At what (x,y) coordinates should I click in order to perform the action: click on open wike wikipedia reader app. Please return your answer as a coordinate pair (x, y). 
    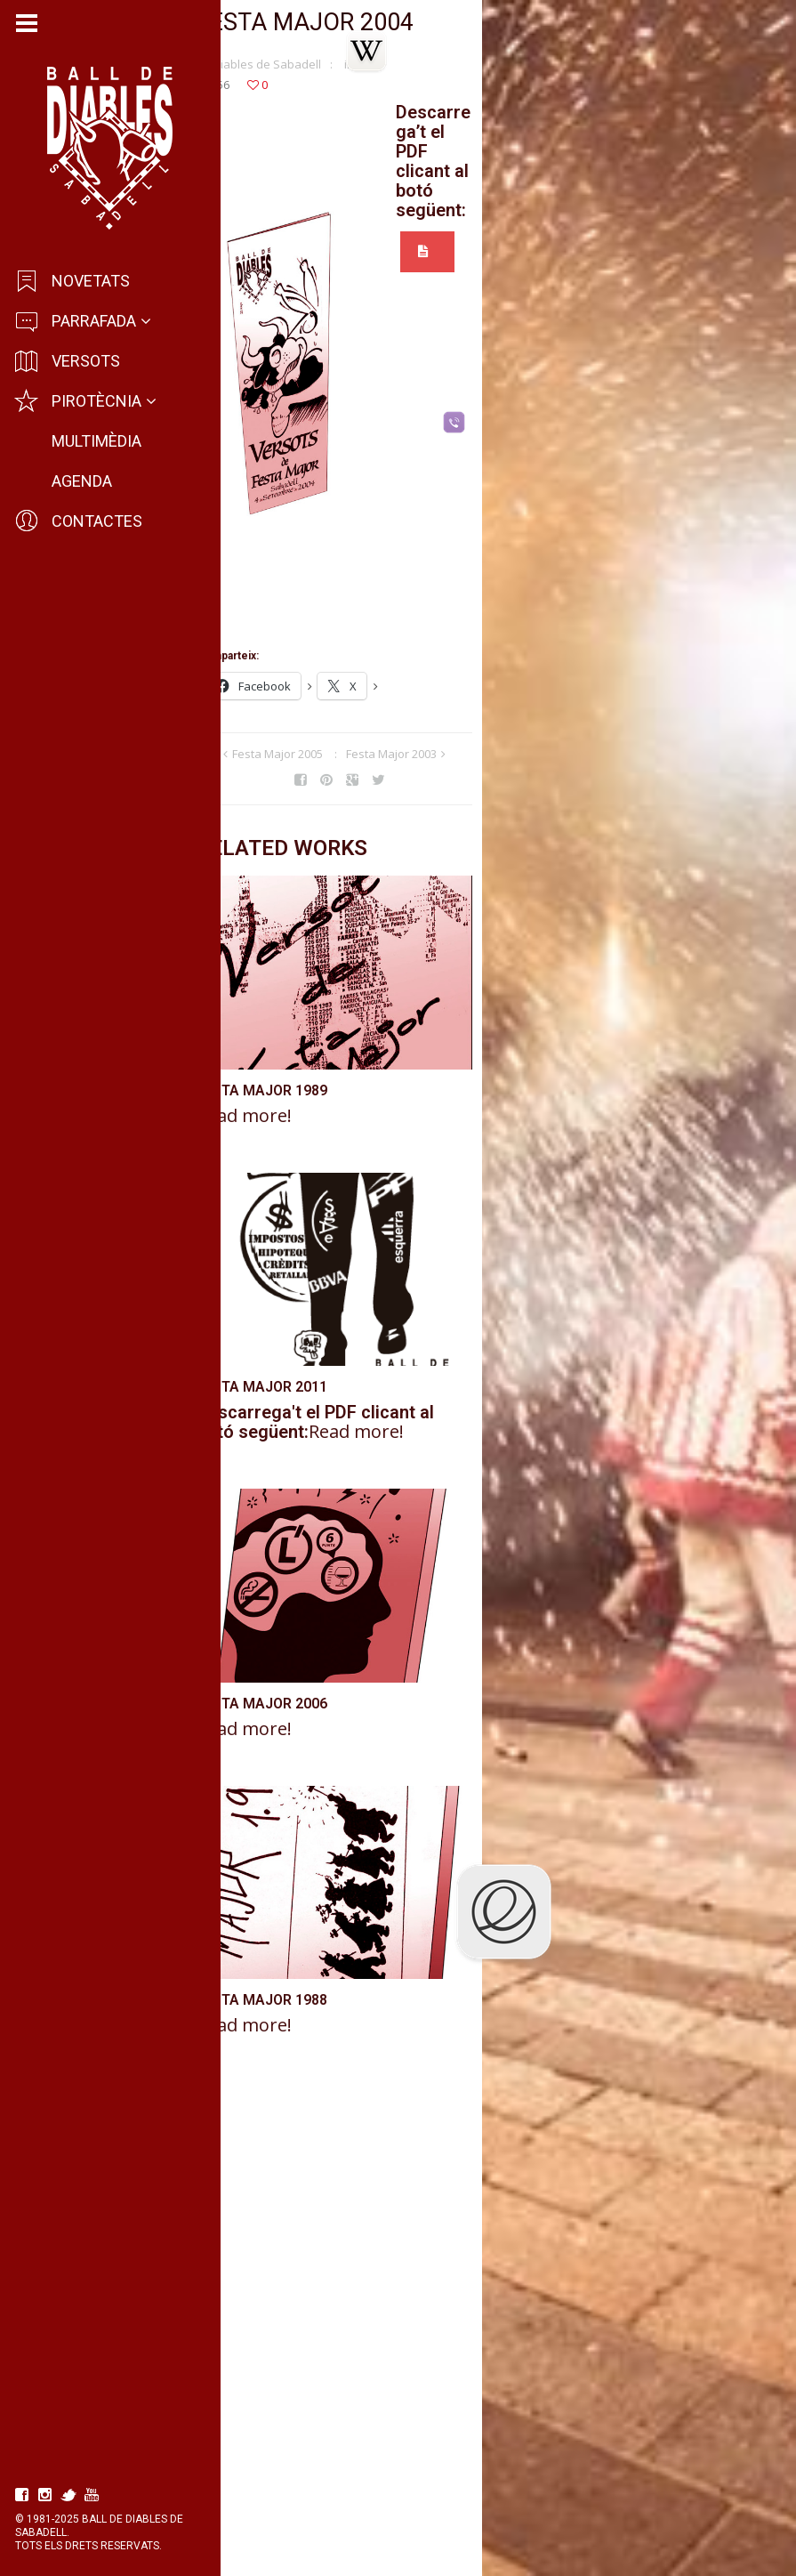
    Looking at the image, I should click on (366, 51).